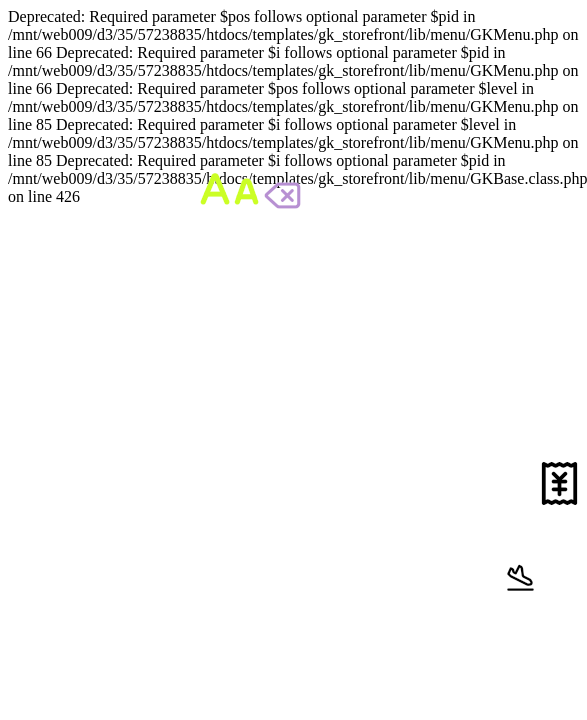 Image resolution: width=587 pixels, height=720 pixels. Describe the element at coordinates (282, 195) in the screenshot. I see `delete selected item` at that location.